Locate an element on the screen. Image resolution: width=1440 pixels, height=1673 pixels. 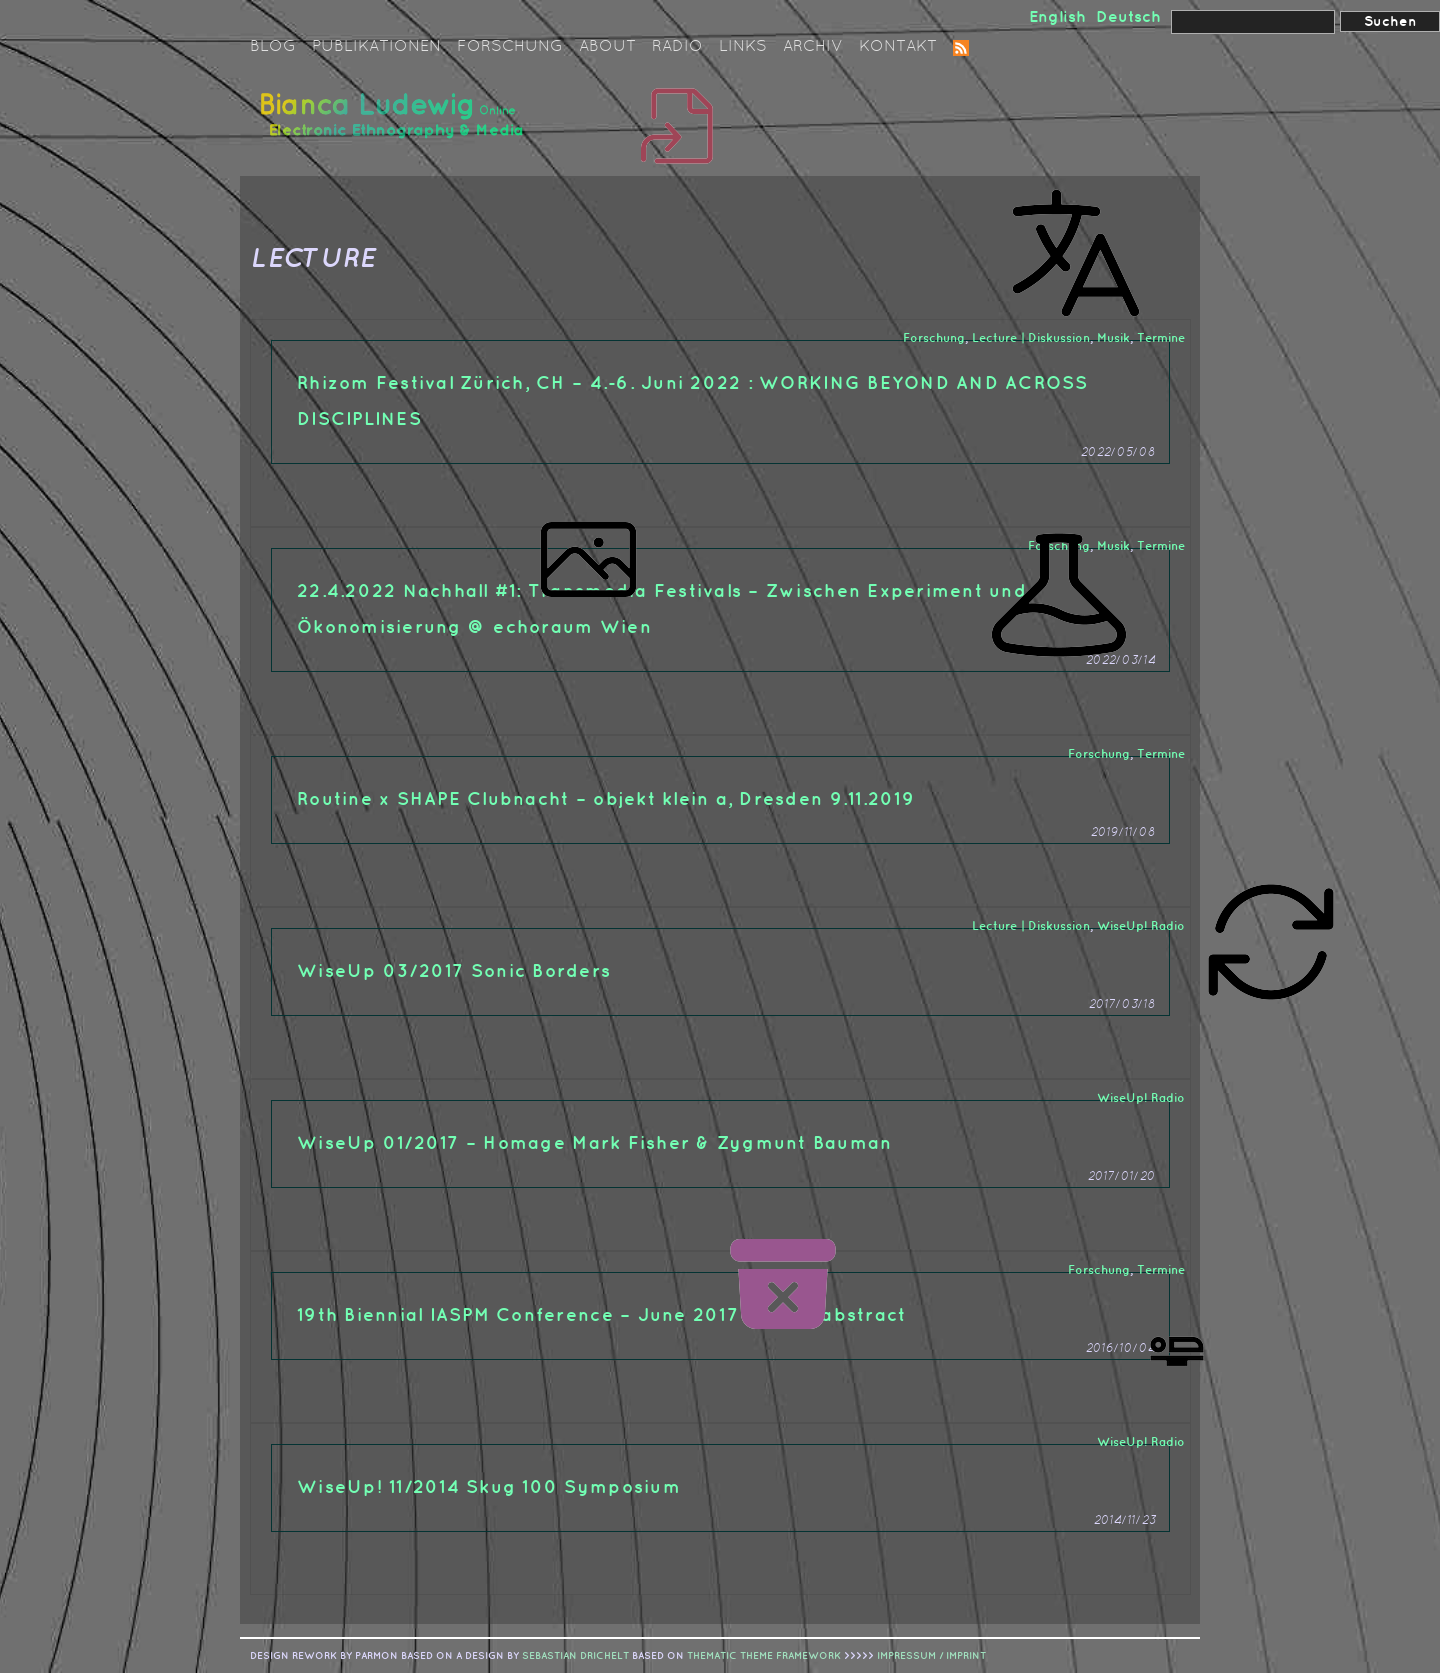
remove item from archive is located at coordinates (783, 1284).